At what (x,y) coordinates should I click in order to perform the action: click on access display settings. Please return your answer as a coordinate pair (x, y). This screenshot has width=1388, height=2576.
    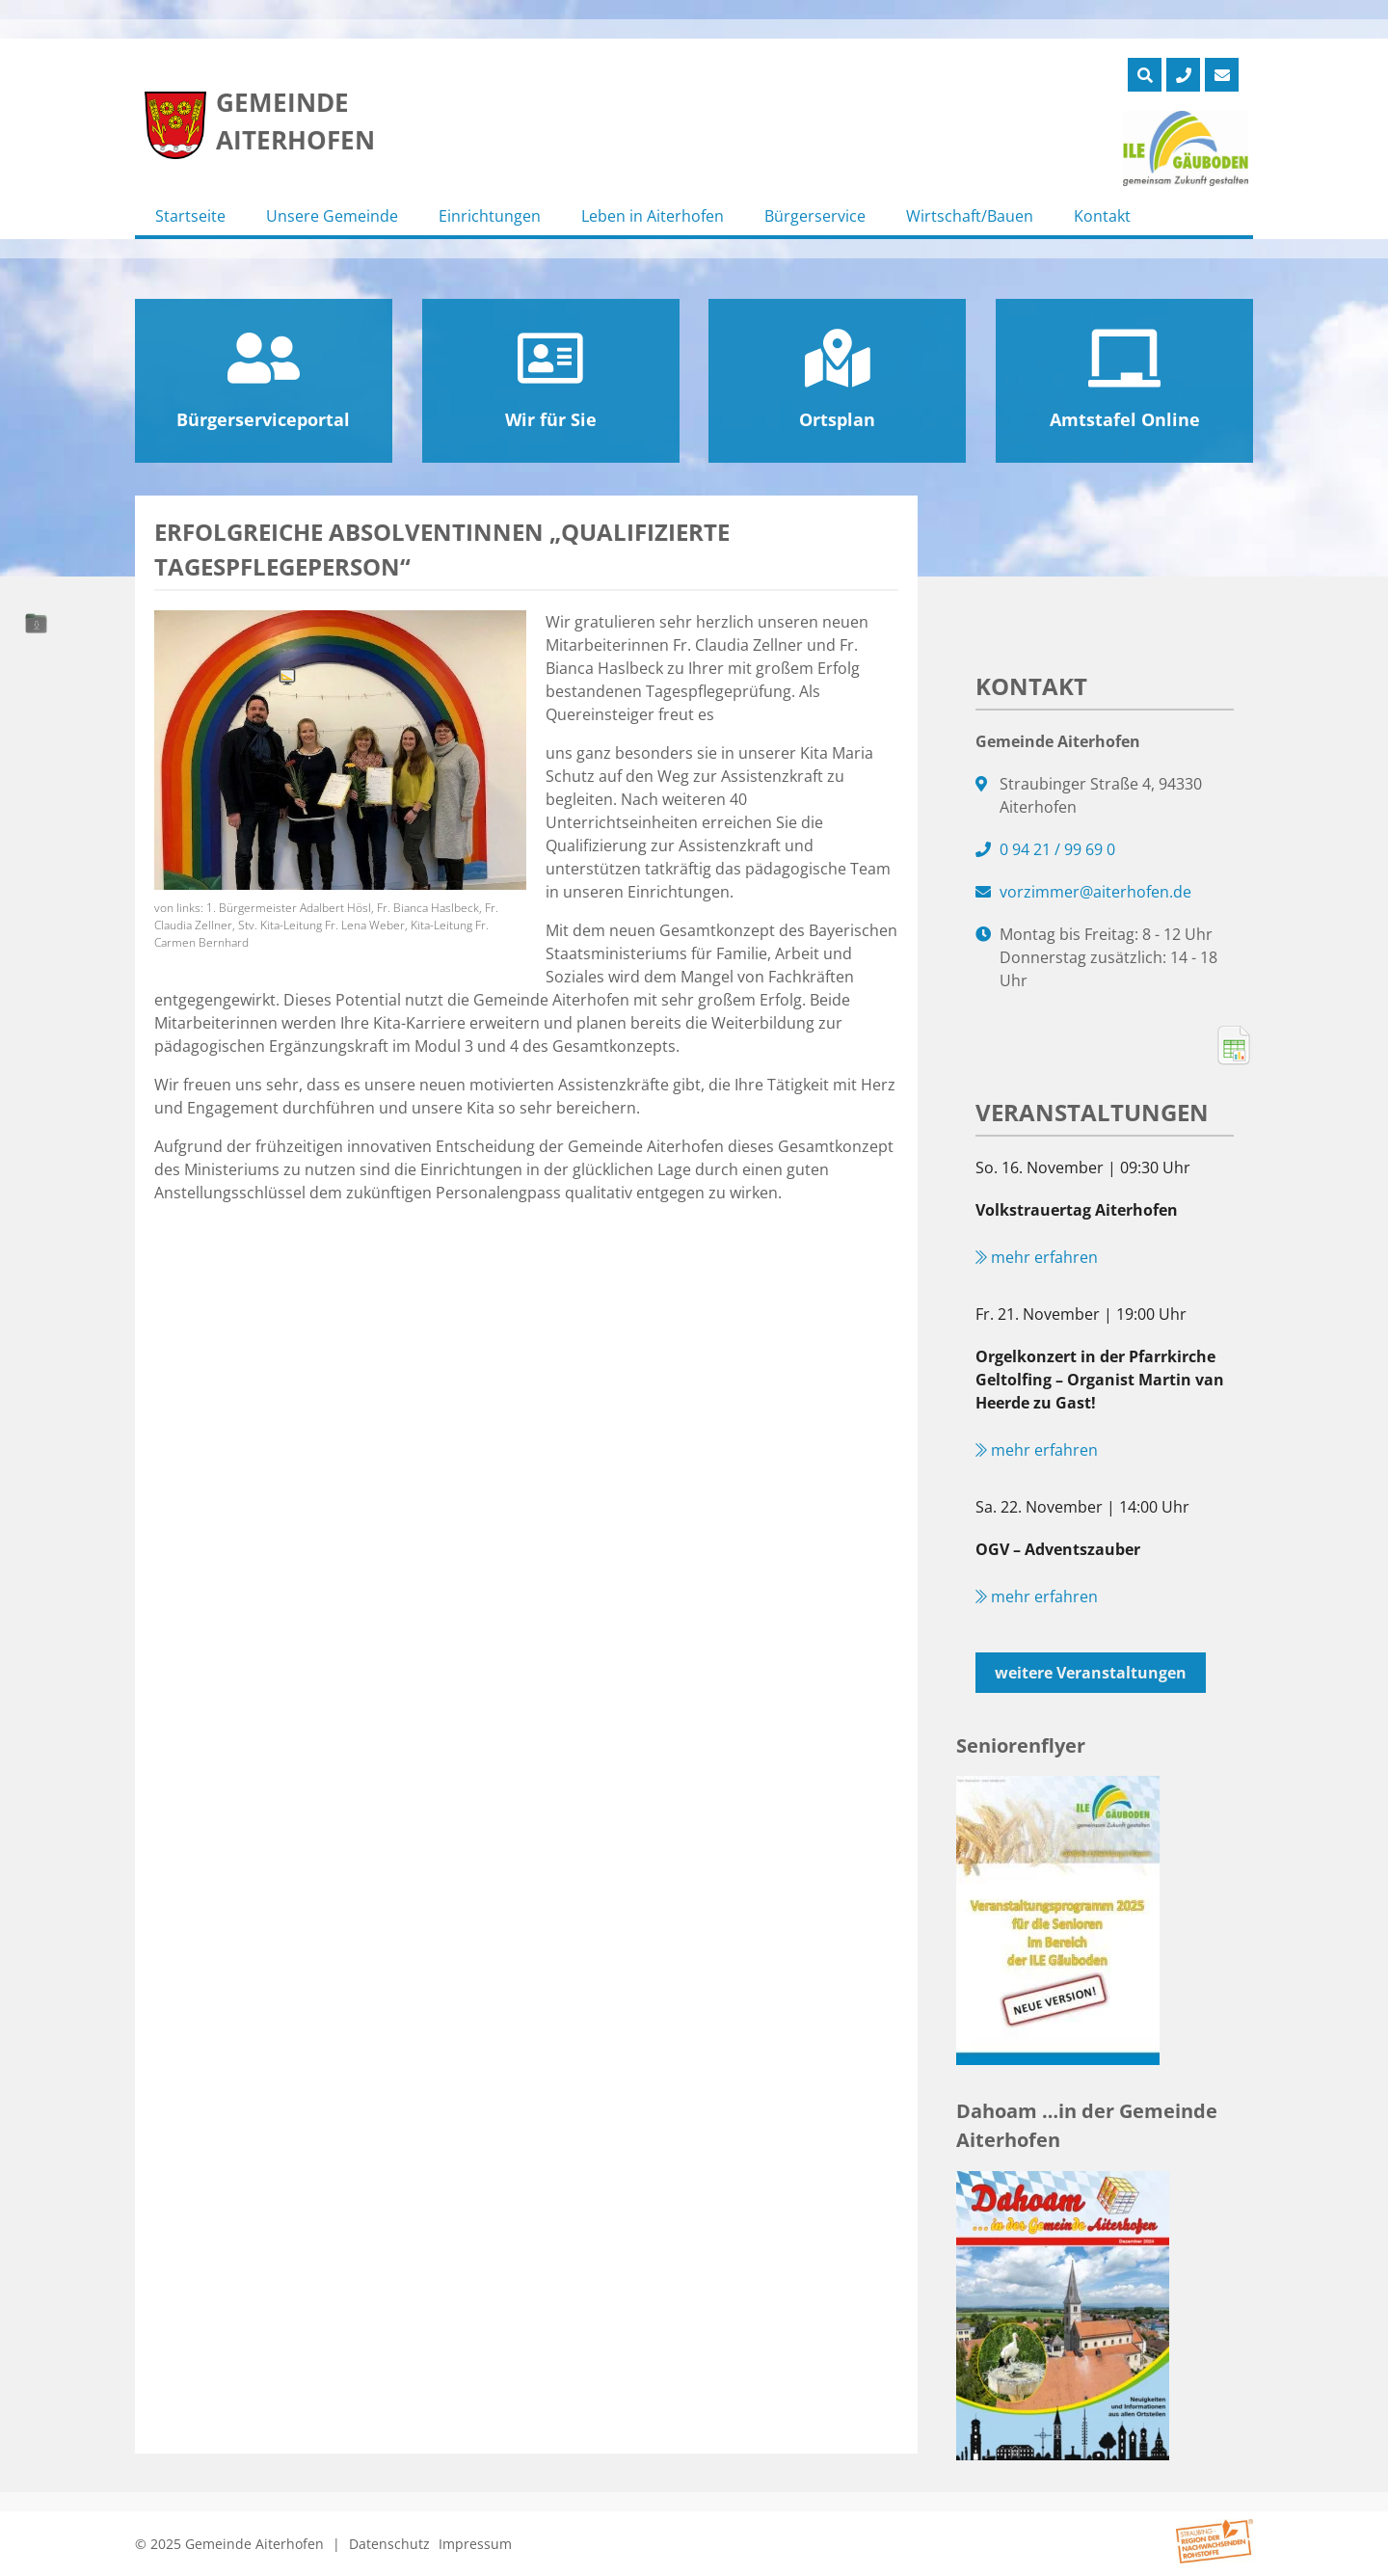
    Looking at the image, I should click on (287, 677).